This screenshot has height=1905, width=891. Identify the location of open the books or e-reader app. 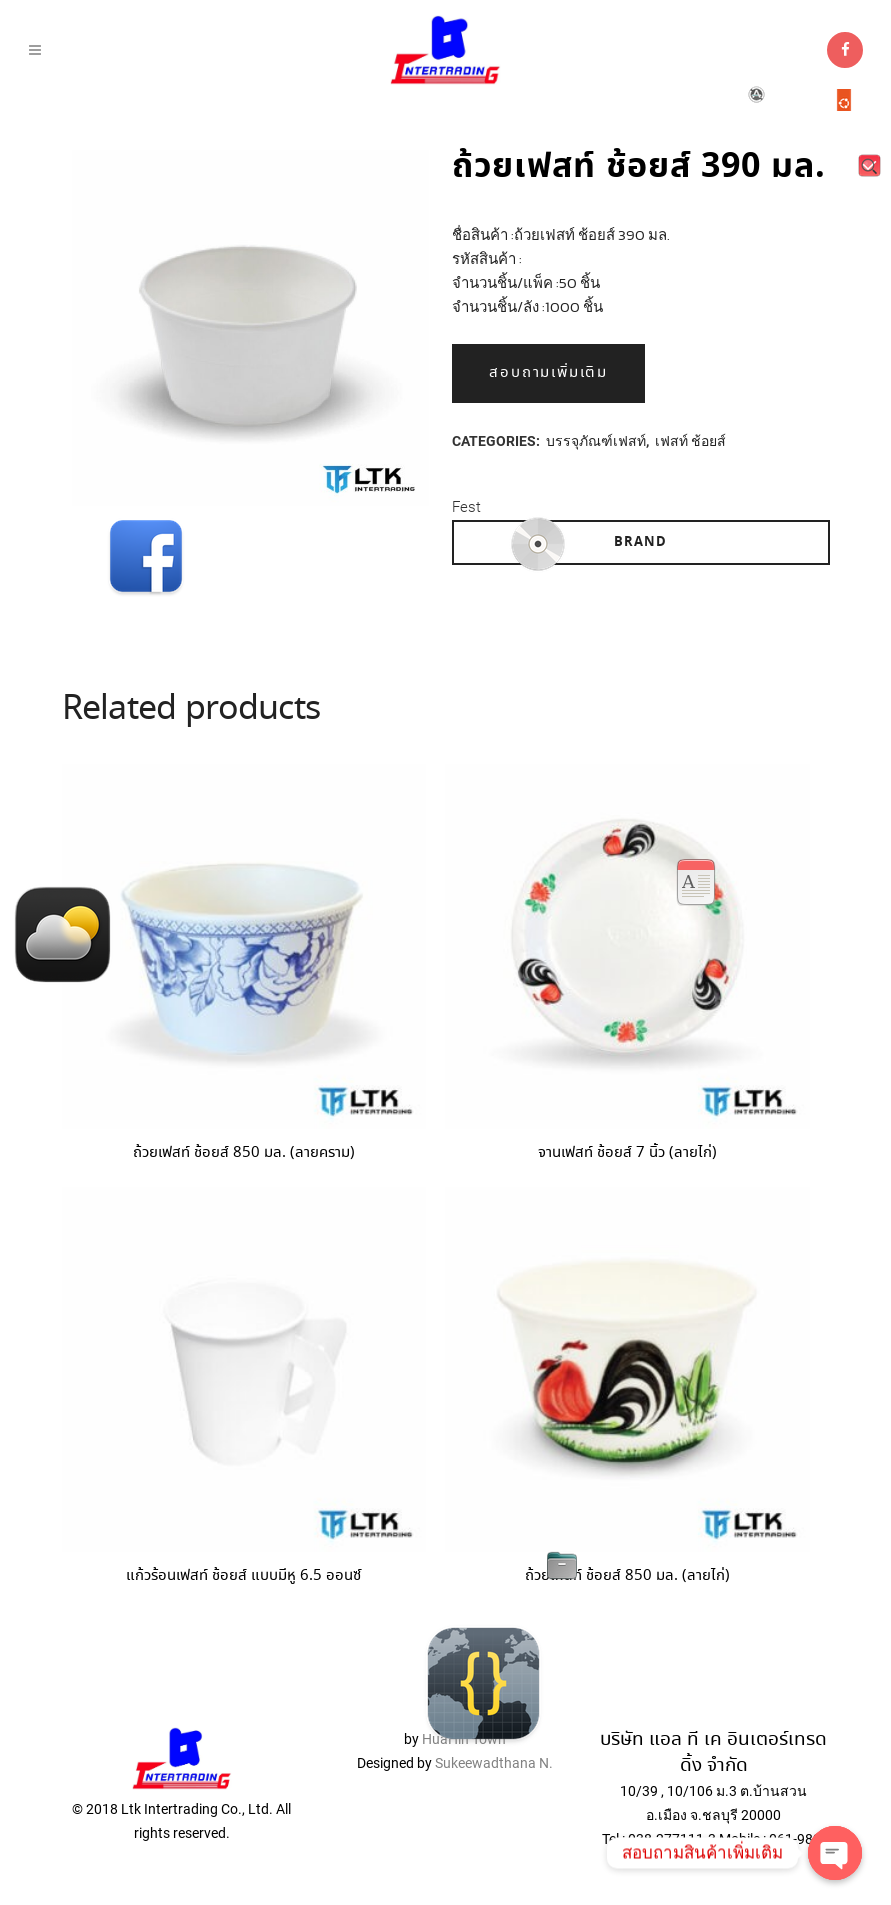
(696, 882).